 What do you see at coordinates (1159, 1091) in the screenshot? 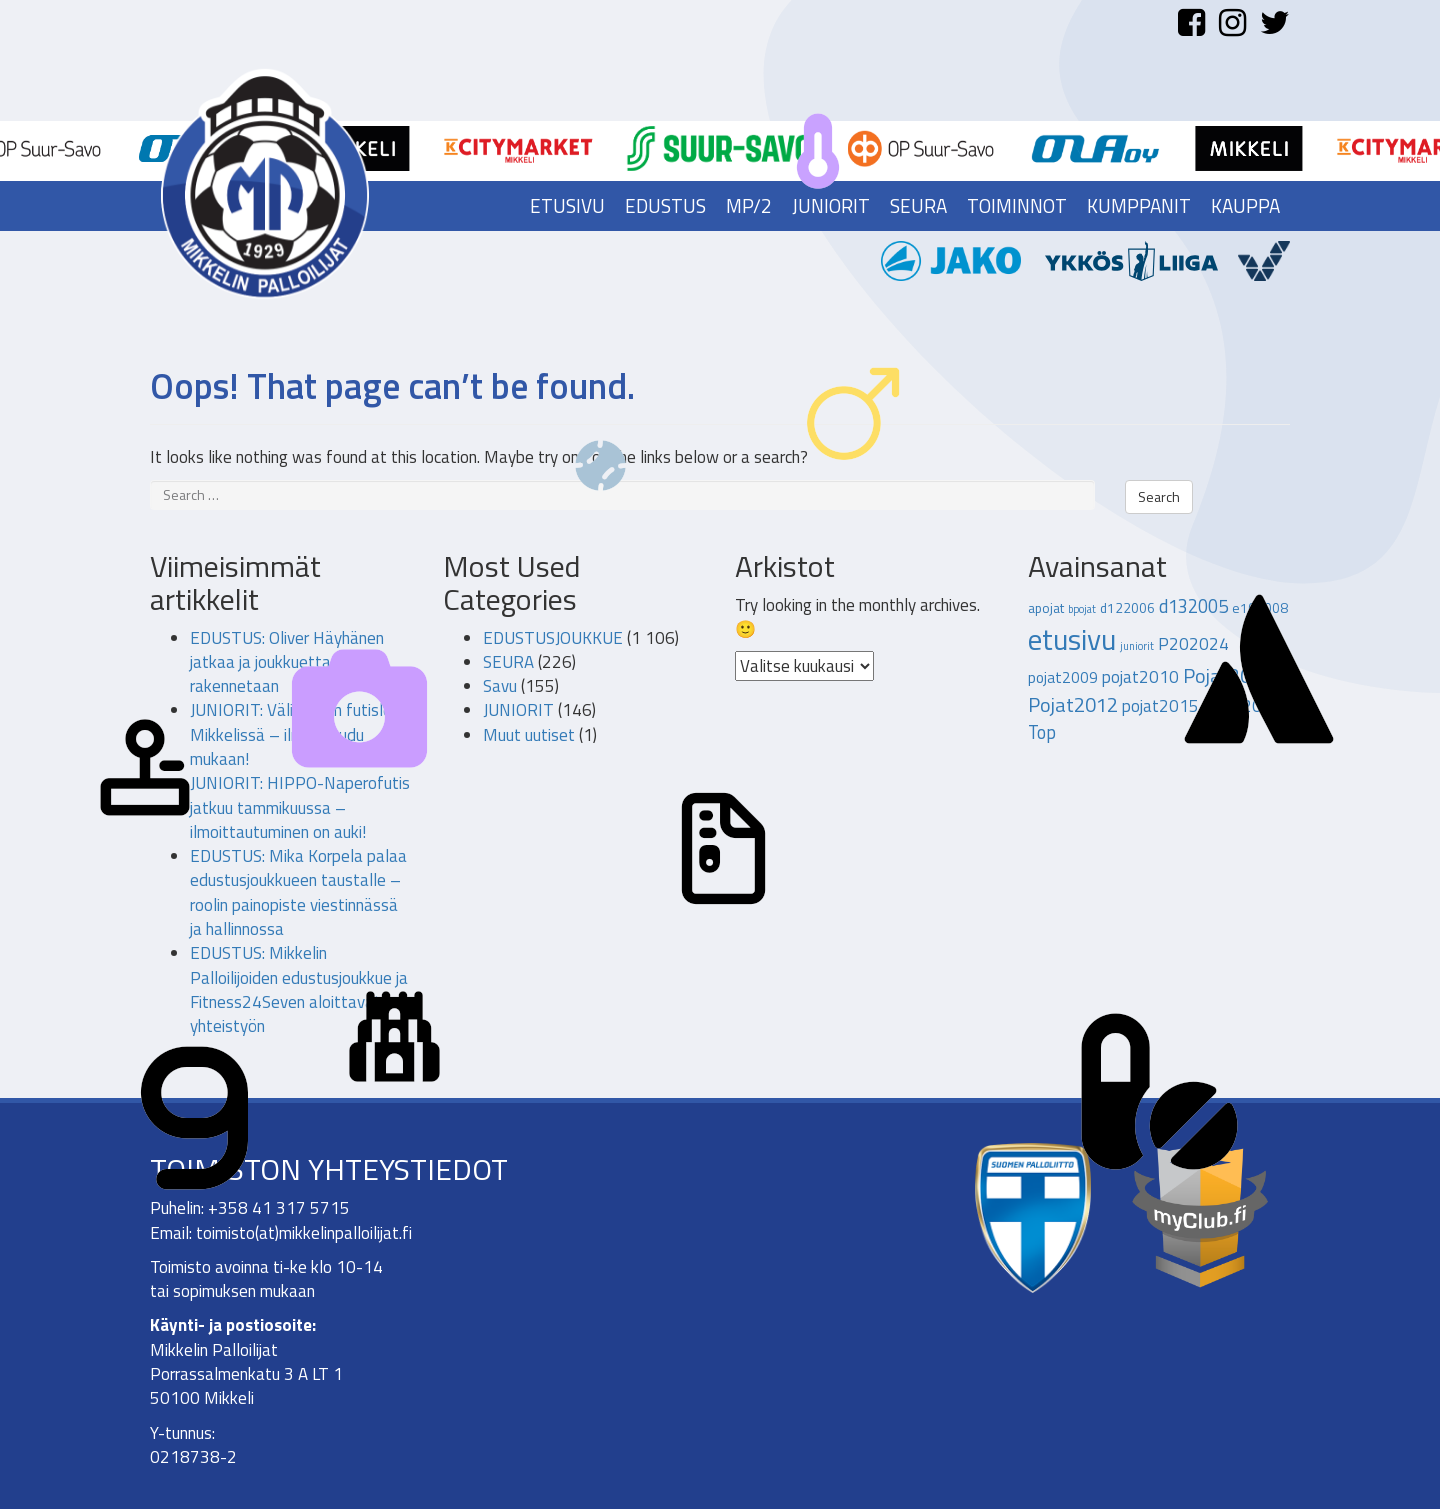
I see `view medication reminders` at bounding box center [1159, 1091].